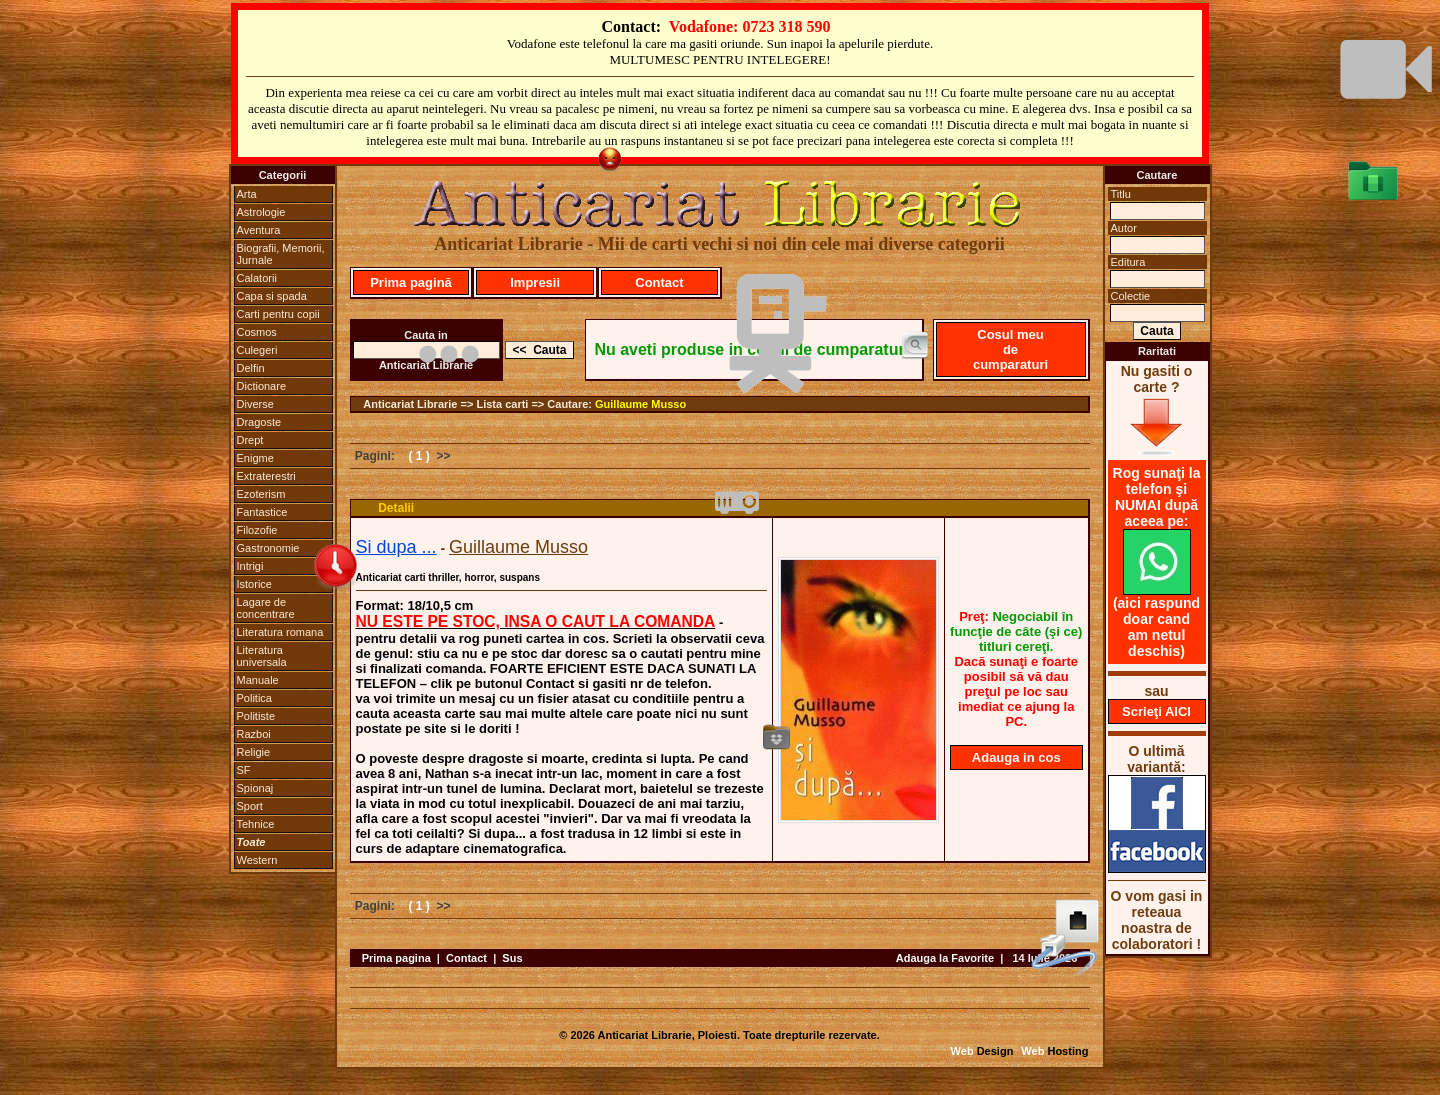 The height and width of the screenshot is (1095, 1440). Describe the element at coordinates (609, 159) in the screenshot. I see `indicates angry or frustrated reaction` at that location.